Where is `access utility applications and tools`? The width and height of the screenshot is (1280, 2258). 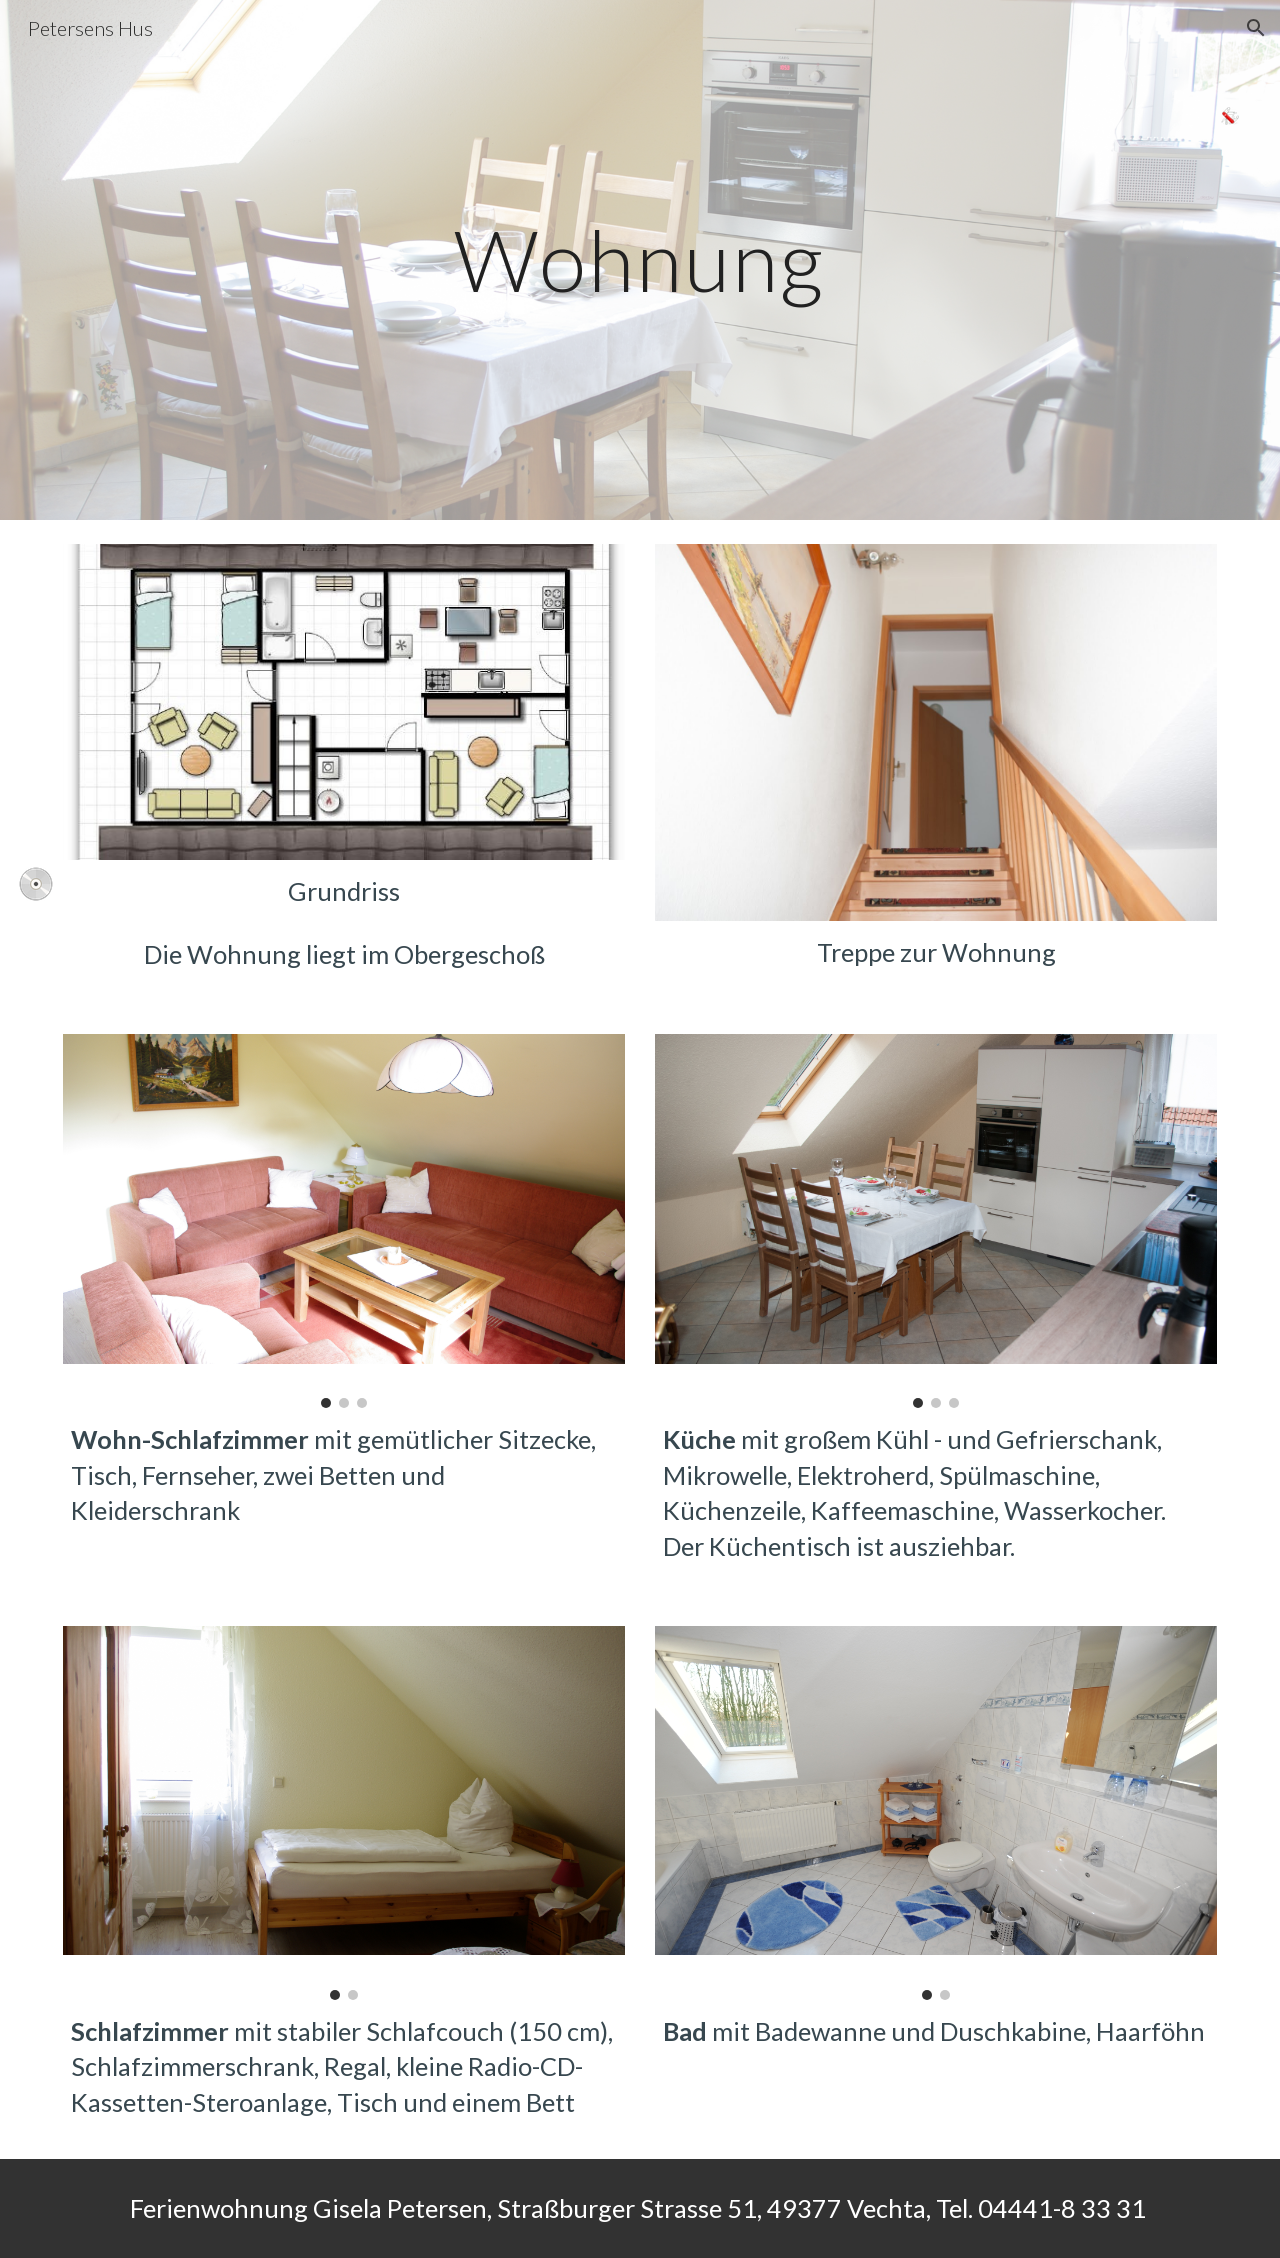 access utility applications and tools is located at coordinates (1230, 116).